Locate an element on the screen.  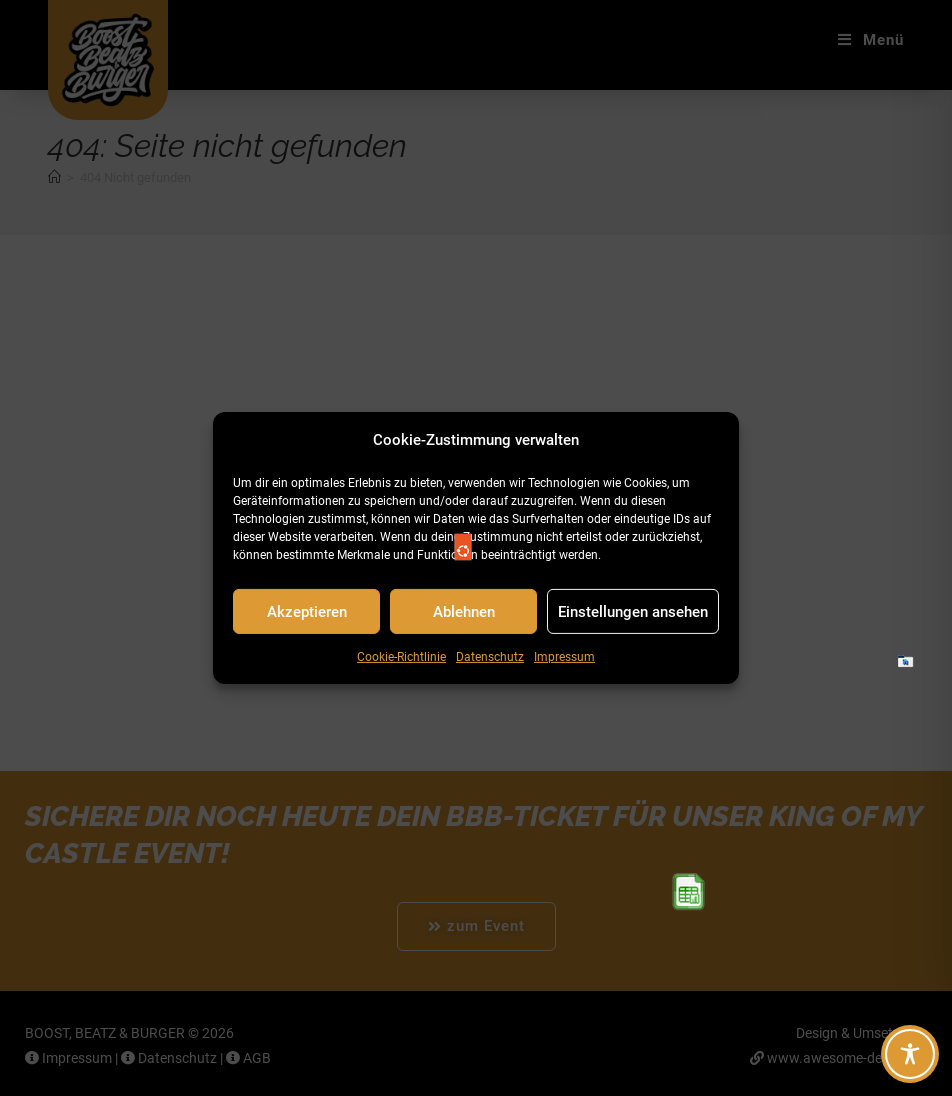
a libreoffice calc spreadsheet file is located at coordinates (688, 891).